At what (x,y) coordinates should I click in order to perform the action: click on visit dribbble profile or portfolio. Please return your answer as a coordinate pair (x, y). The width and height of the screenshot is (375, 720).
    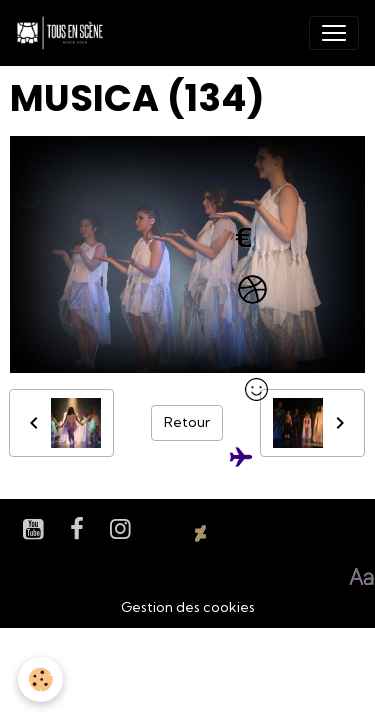
    Looking at the image, I should click on (252, 289).